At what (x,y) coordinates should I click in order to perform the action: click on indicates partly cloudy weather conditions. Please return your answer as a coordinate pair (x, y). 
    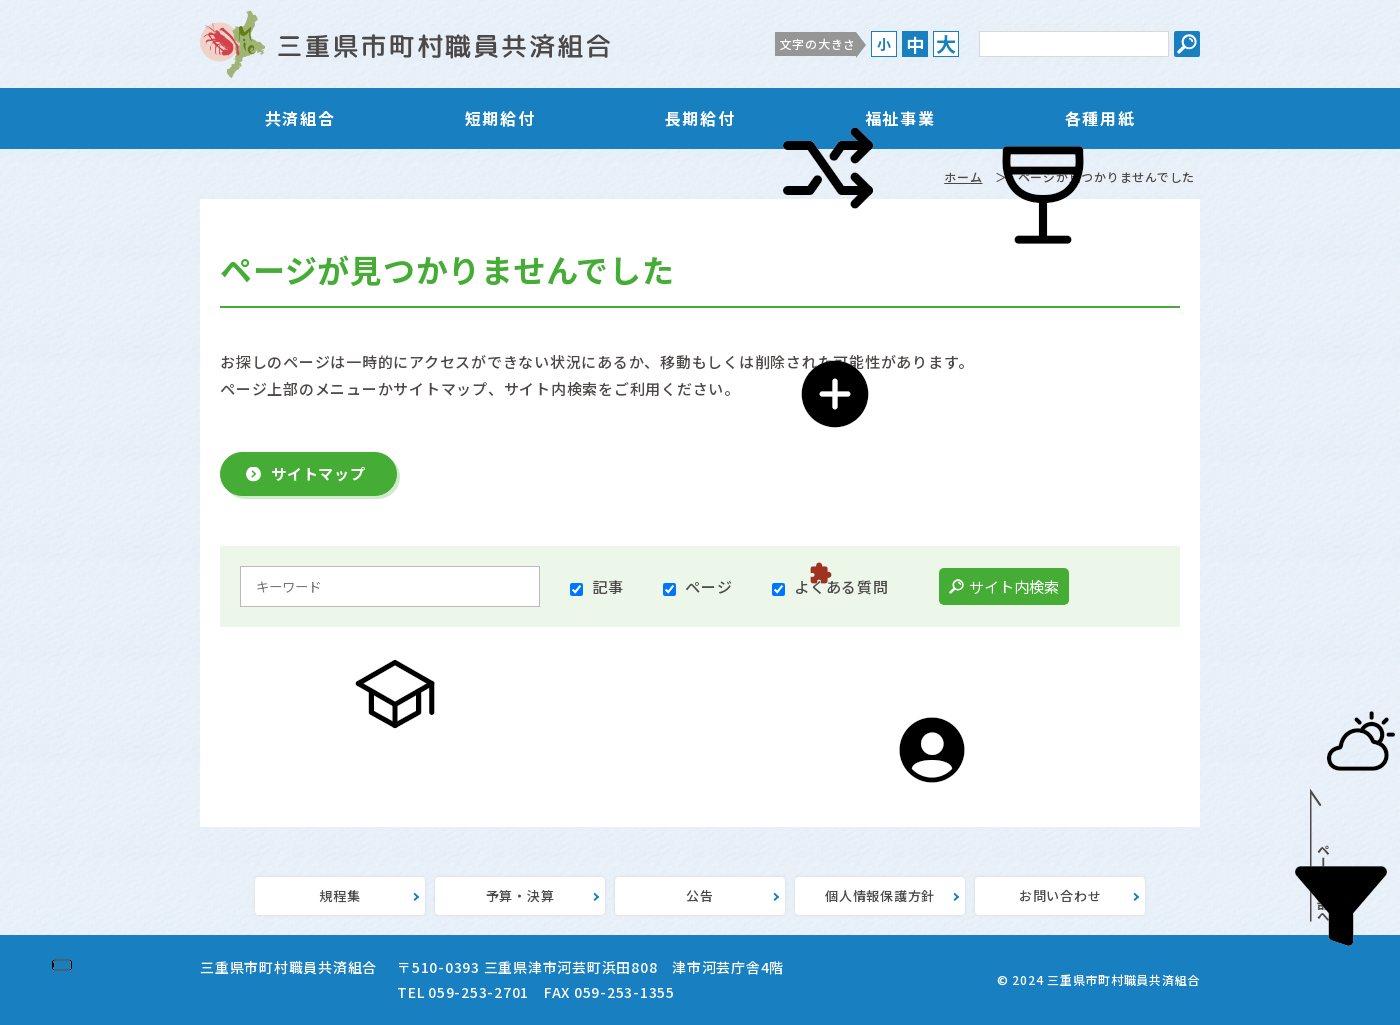
    Looking at the image, I should click on (1361, 741).